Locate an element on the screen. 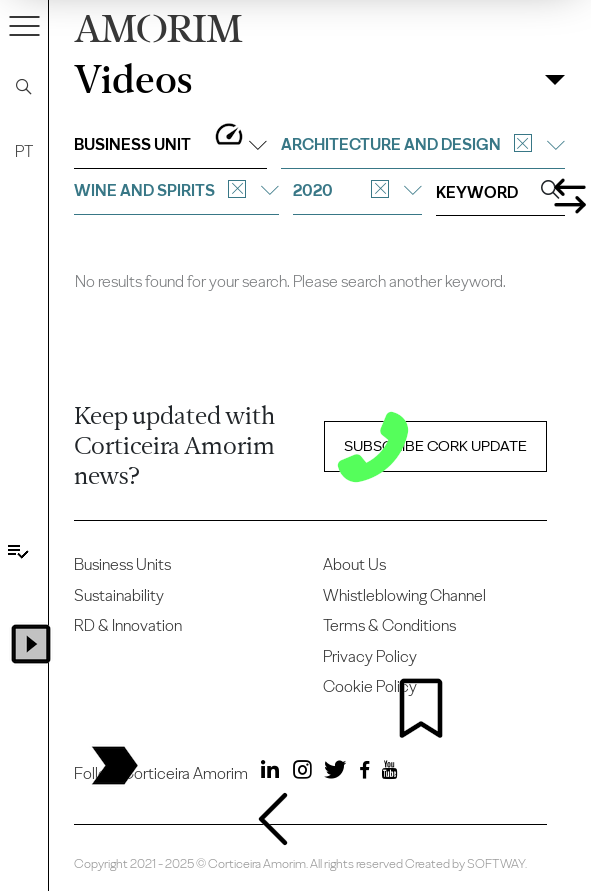 The image size is (591, 891). adjust playback speed is located at coordinates (229, 134).